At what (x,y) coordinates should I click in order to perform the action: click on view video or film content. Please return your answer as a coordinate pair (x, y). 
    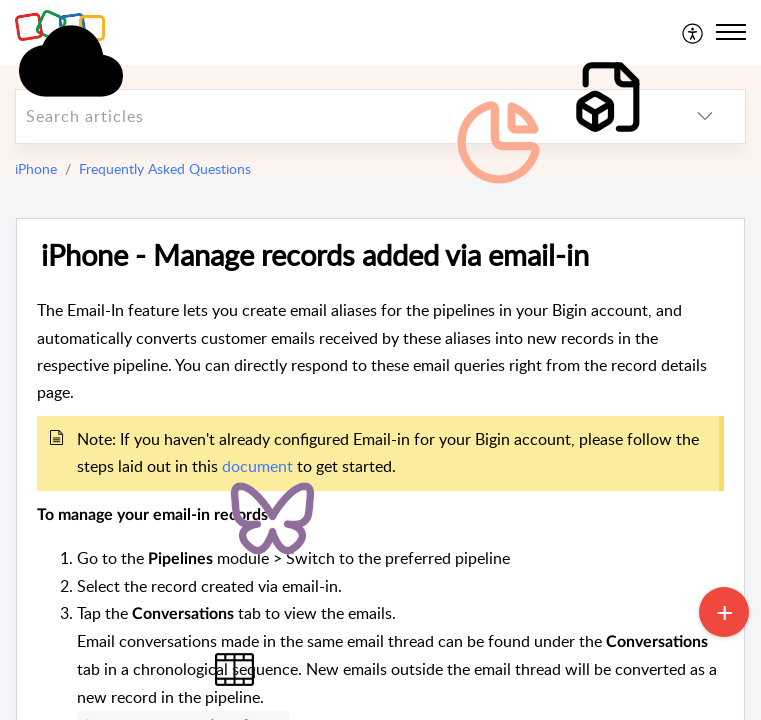
    Looking at the image, I should click on (234, 669).